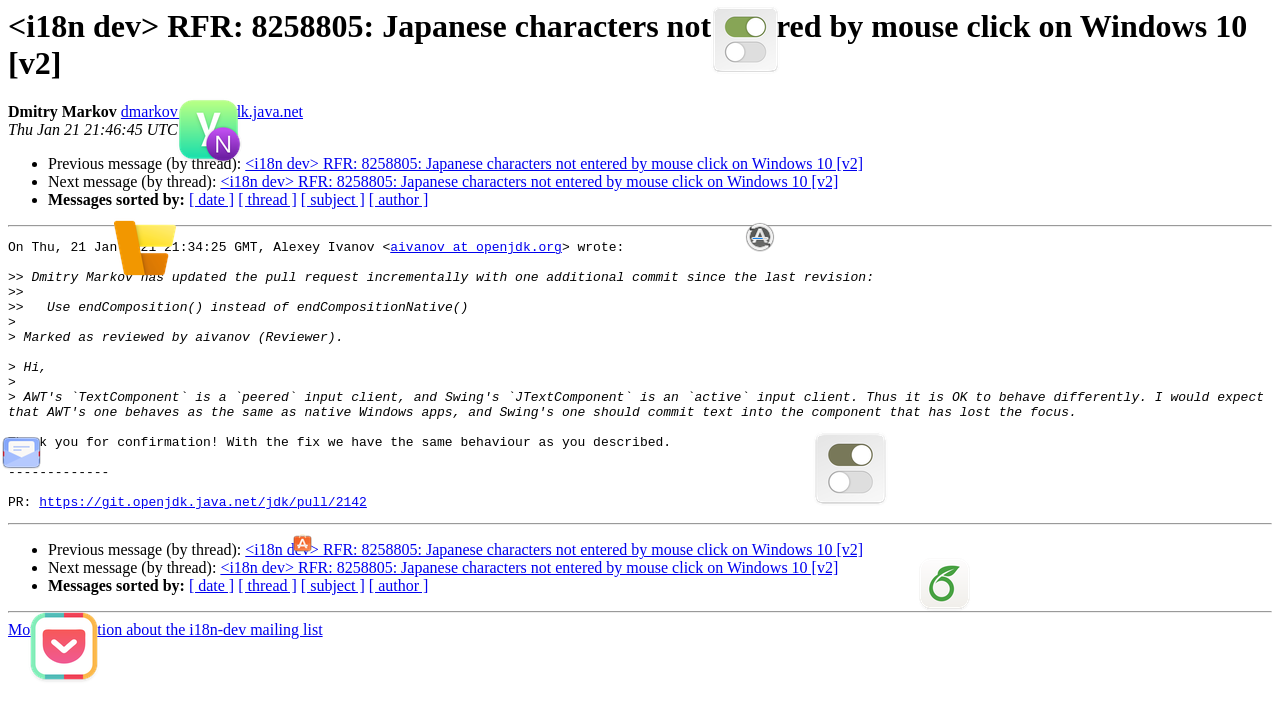  What do you see at coordinates (760, 237) in the screenshot?
I see `check for available software updates` at bounding box center [760, 237].